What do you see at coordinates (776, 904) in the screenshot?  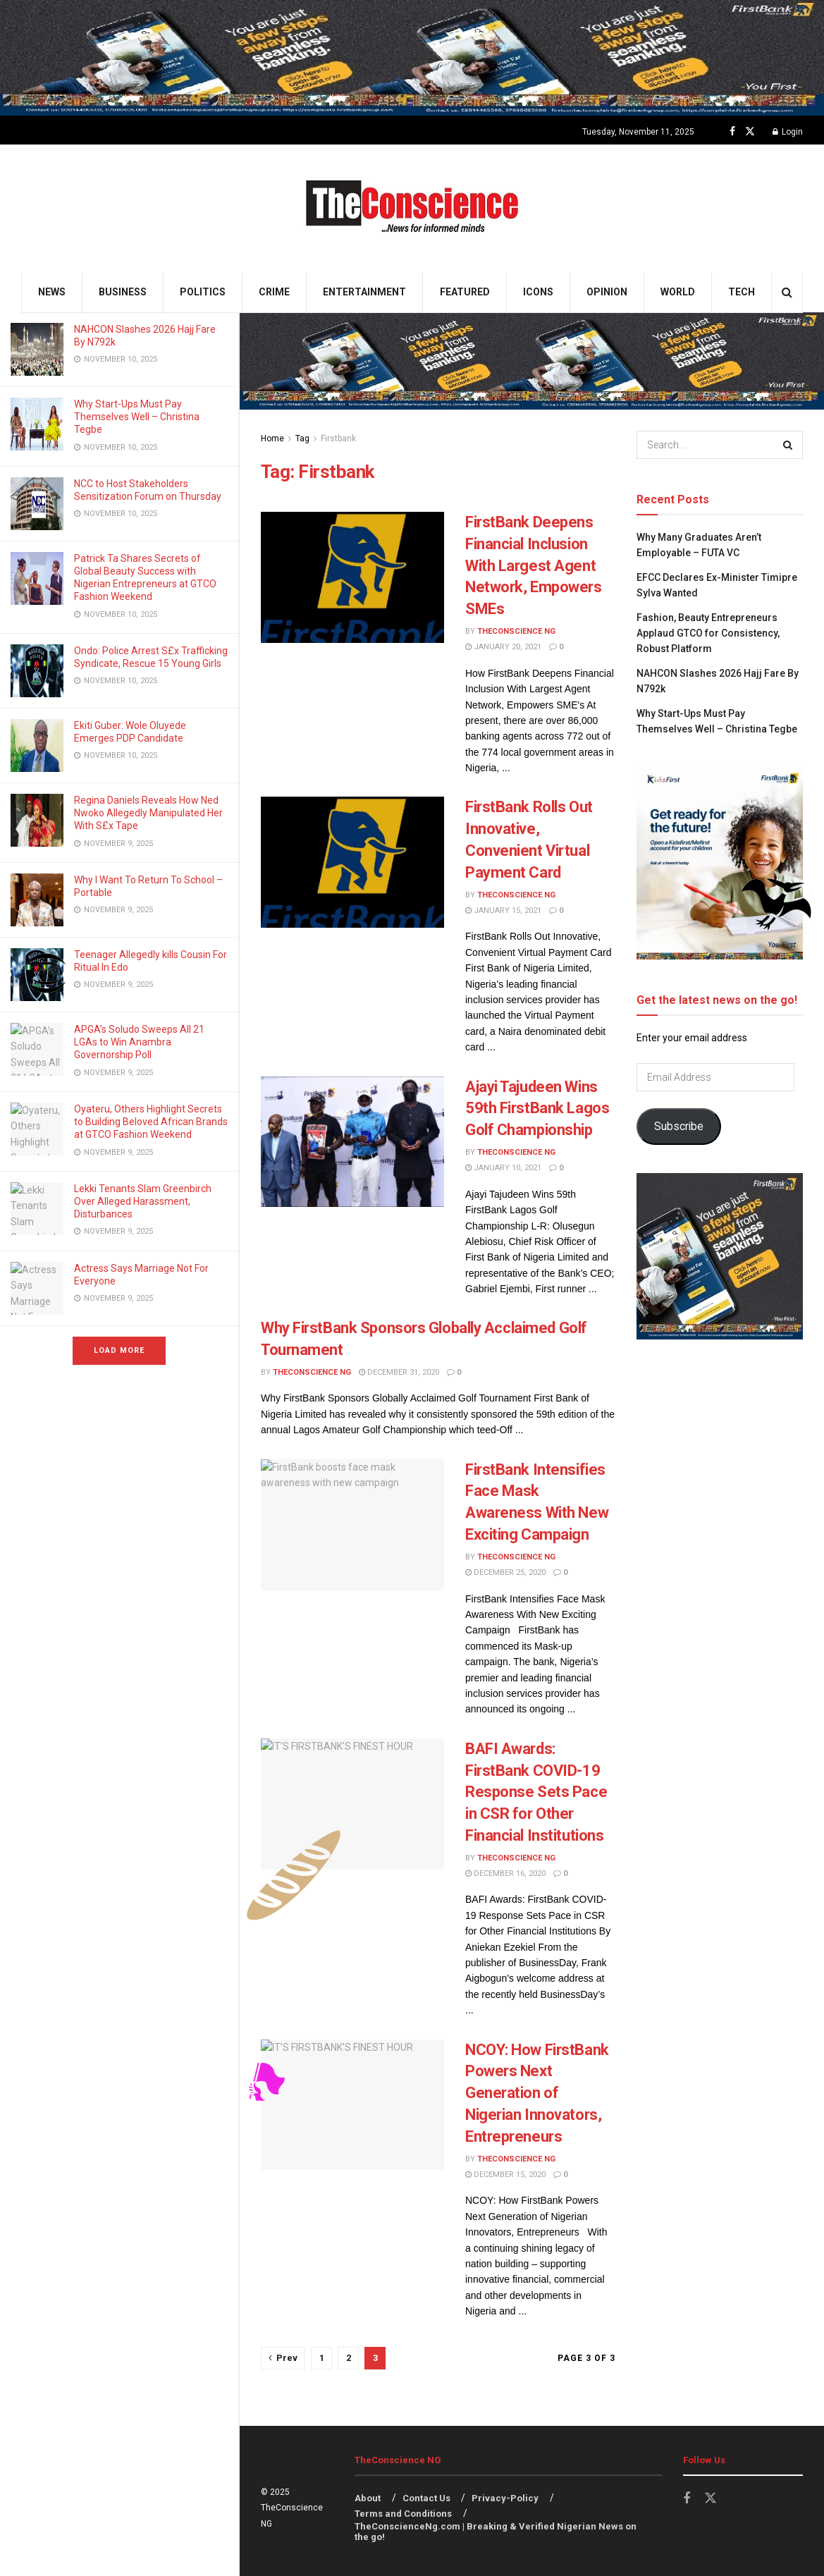 I see `pterodactyl or flying dinosaur icon for a game element` at bounding box center [776, 904].